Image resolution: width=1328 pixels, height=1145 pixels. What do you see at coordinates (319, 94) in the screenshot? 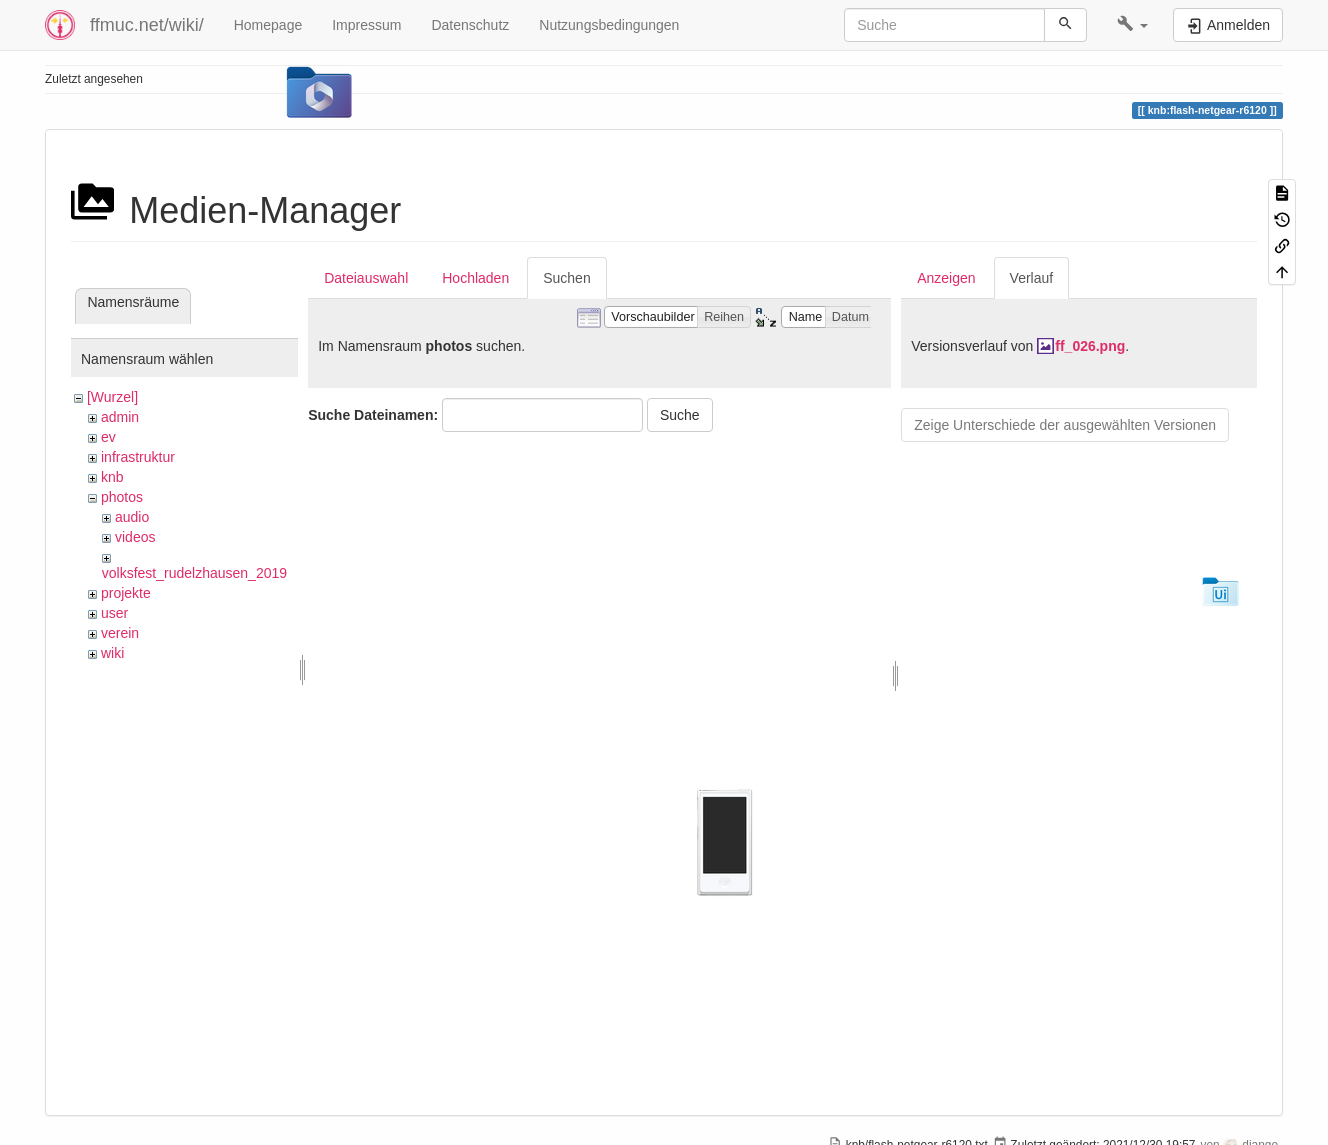
I see `open Microsoft 365 files folder` at bounding box center [319, 94].